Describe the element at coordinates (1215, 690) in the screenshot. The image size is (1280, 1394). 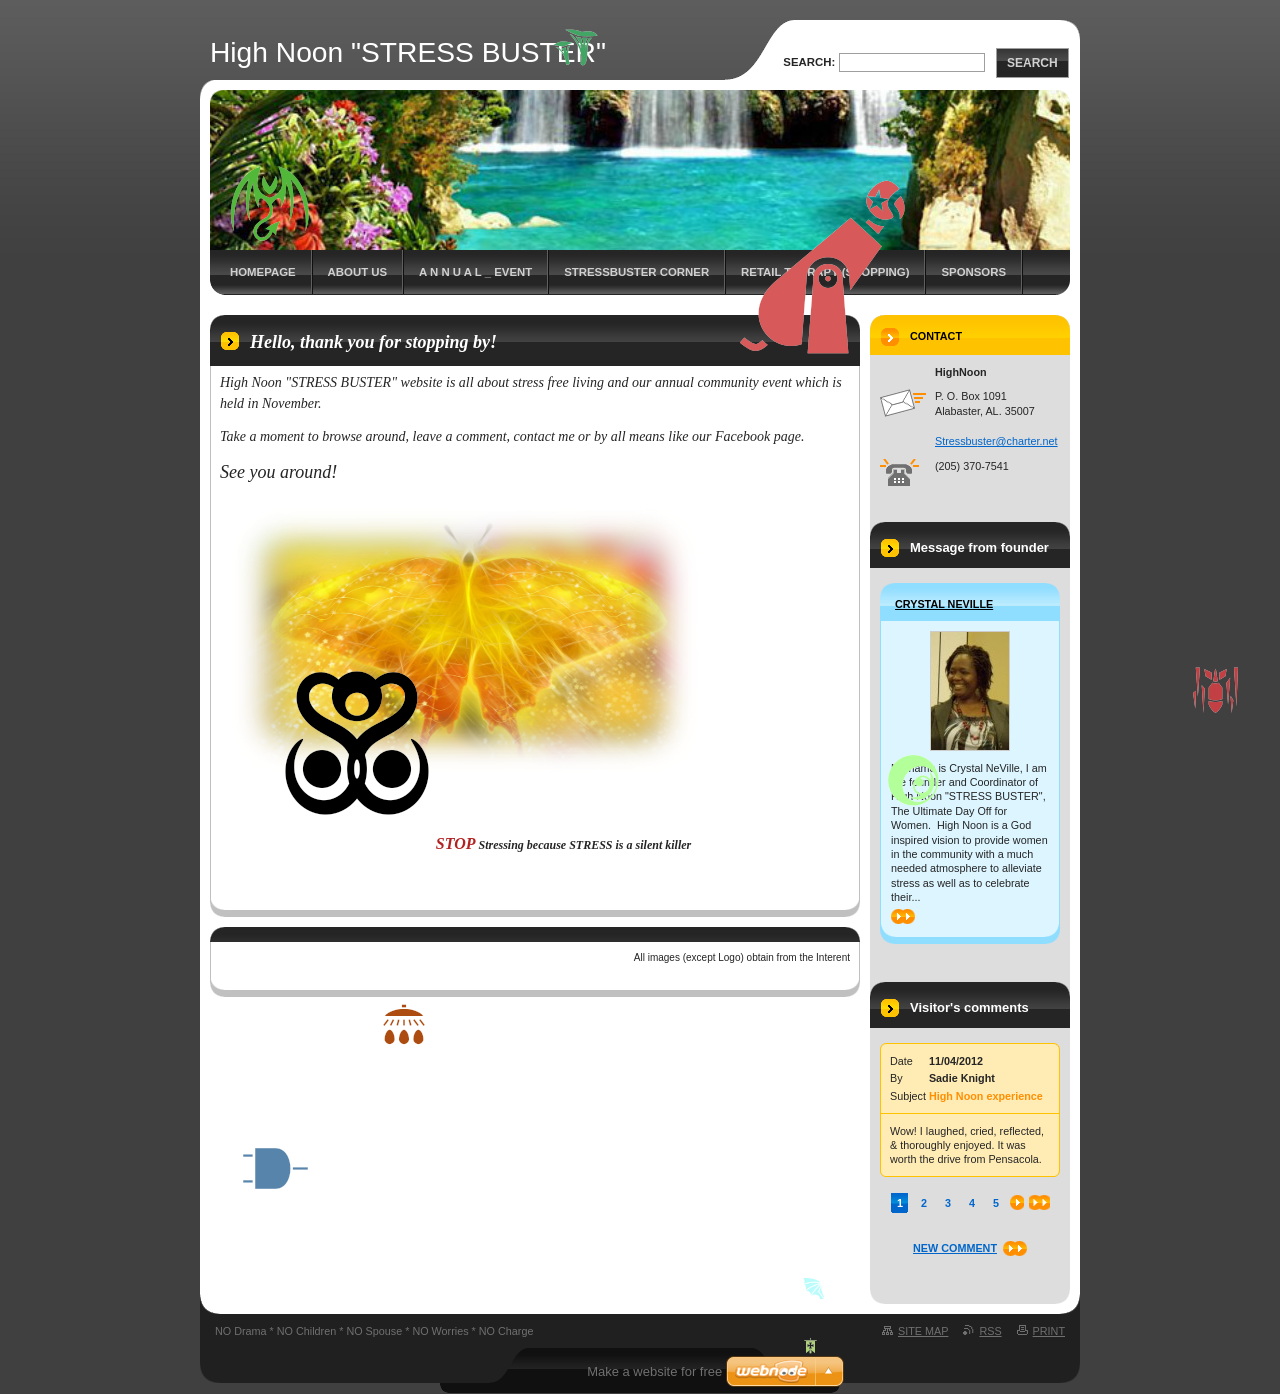
I see `indicates an incoming attack or bombing event in gameplay` at that location.